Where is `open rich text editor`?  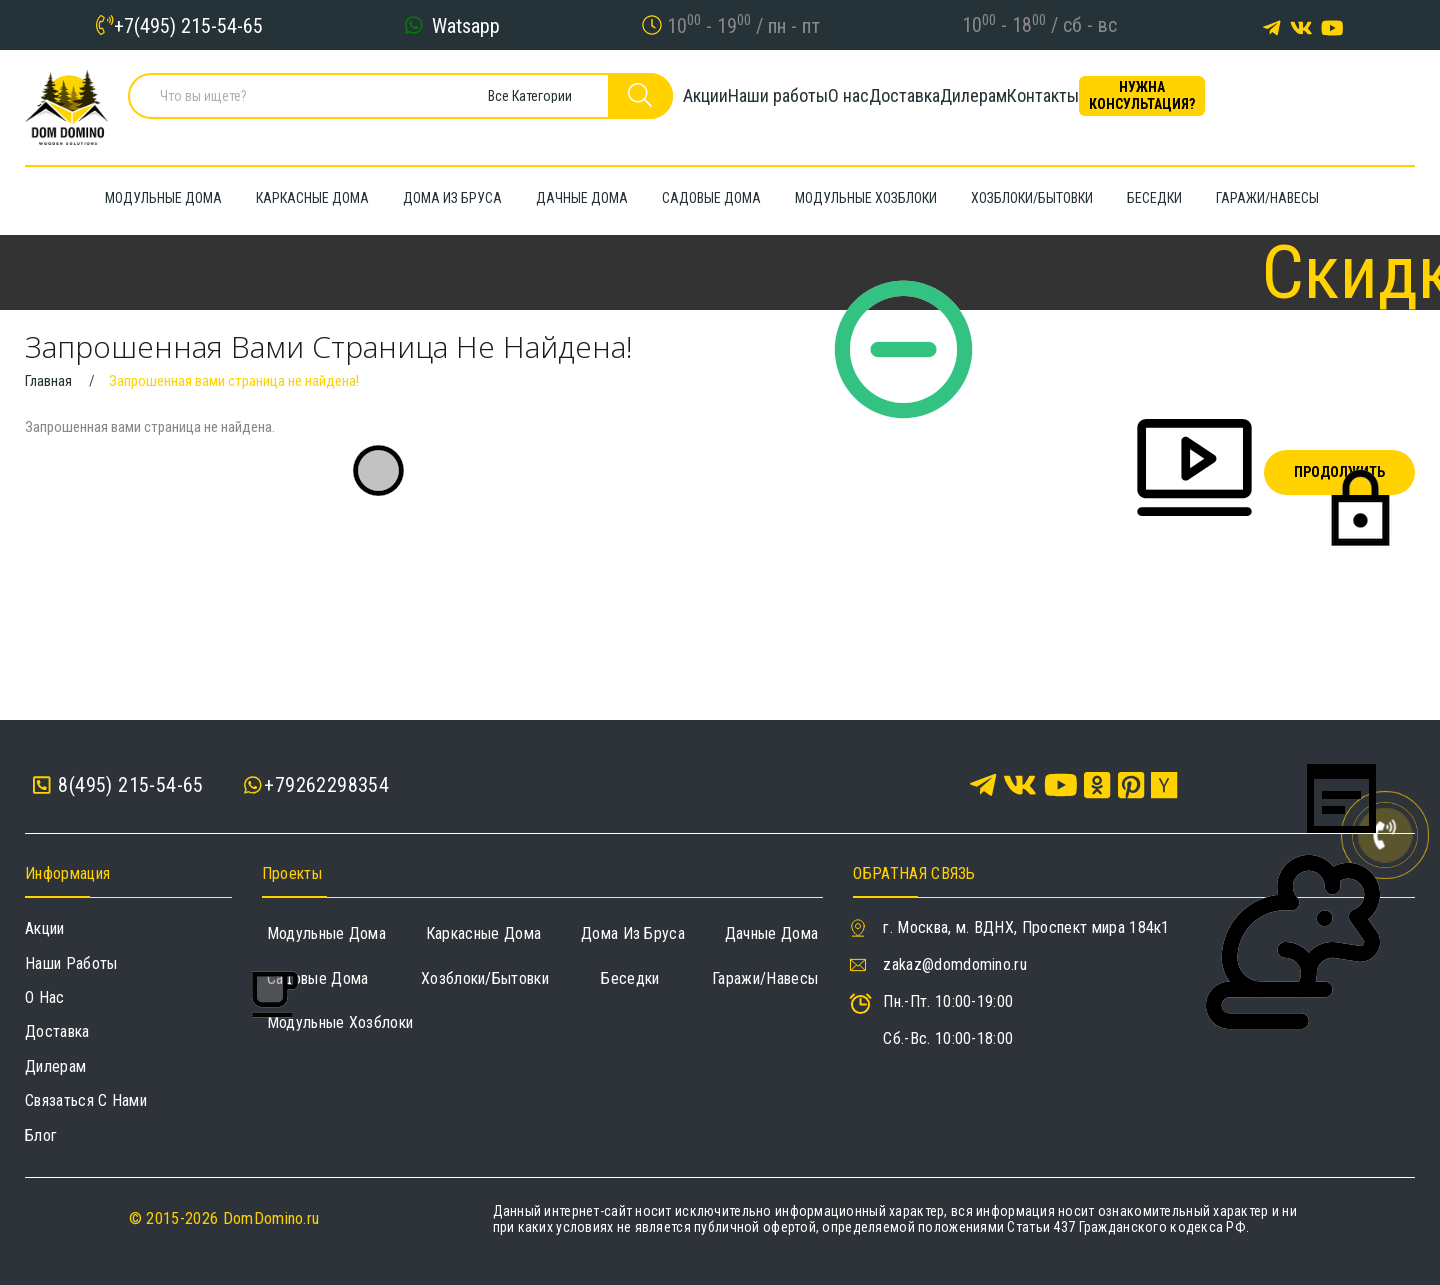 open rich text editor is located at coordinates (1341, 798).